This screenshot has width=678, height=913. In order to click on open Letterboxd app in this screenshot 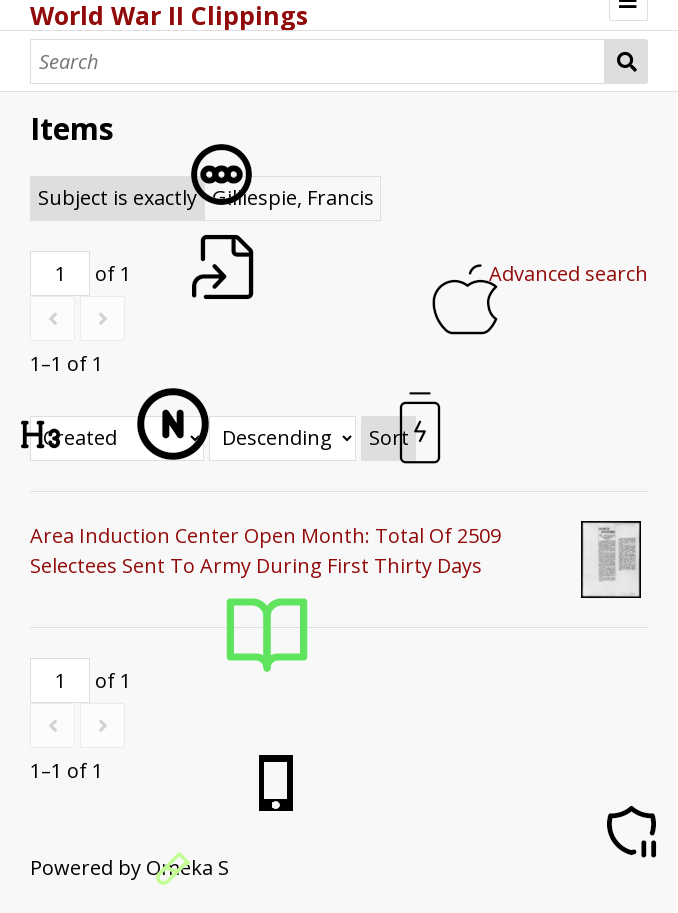, I will do `click(221, 174)`.